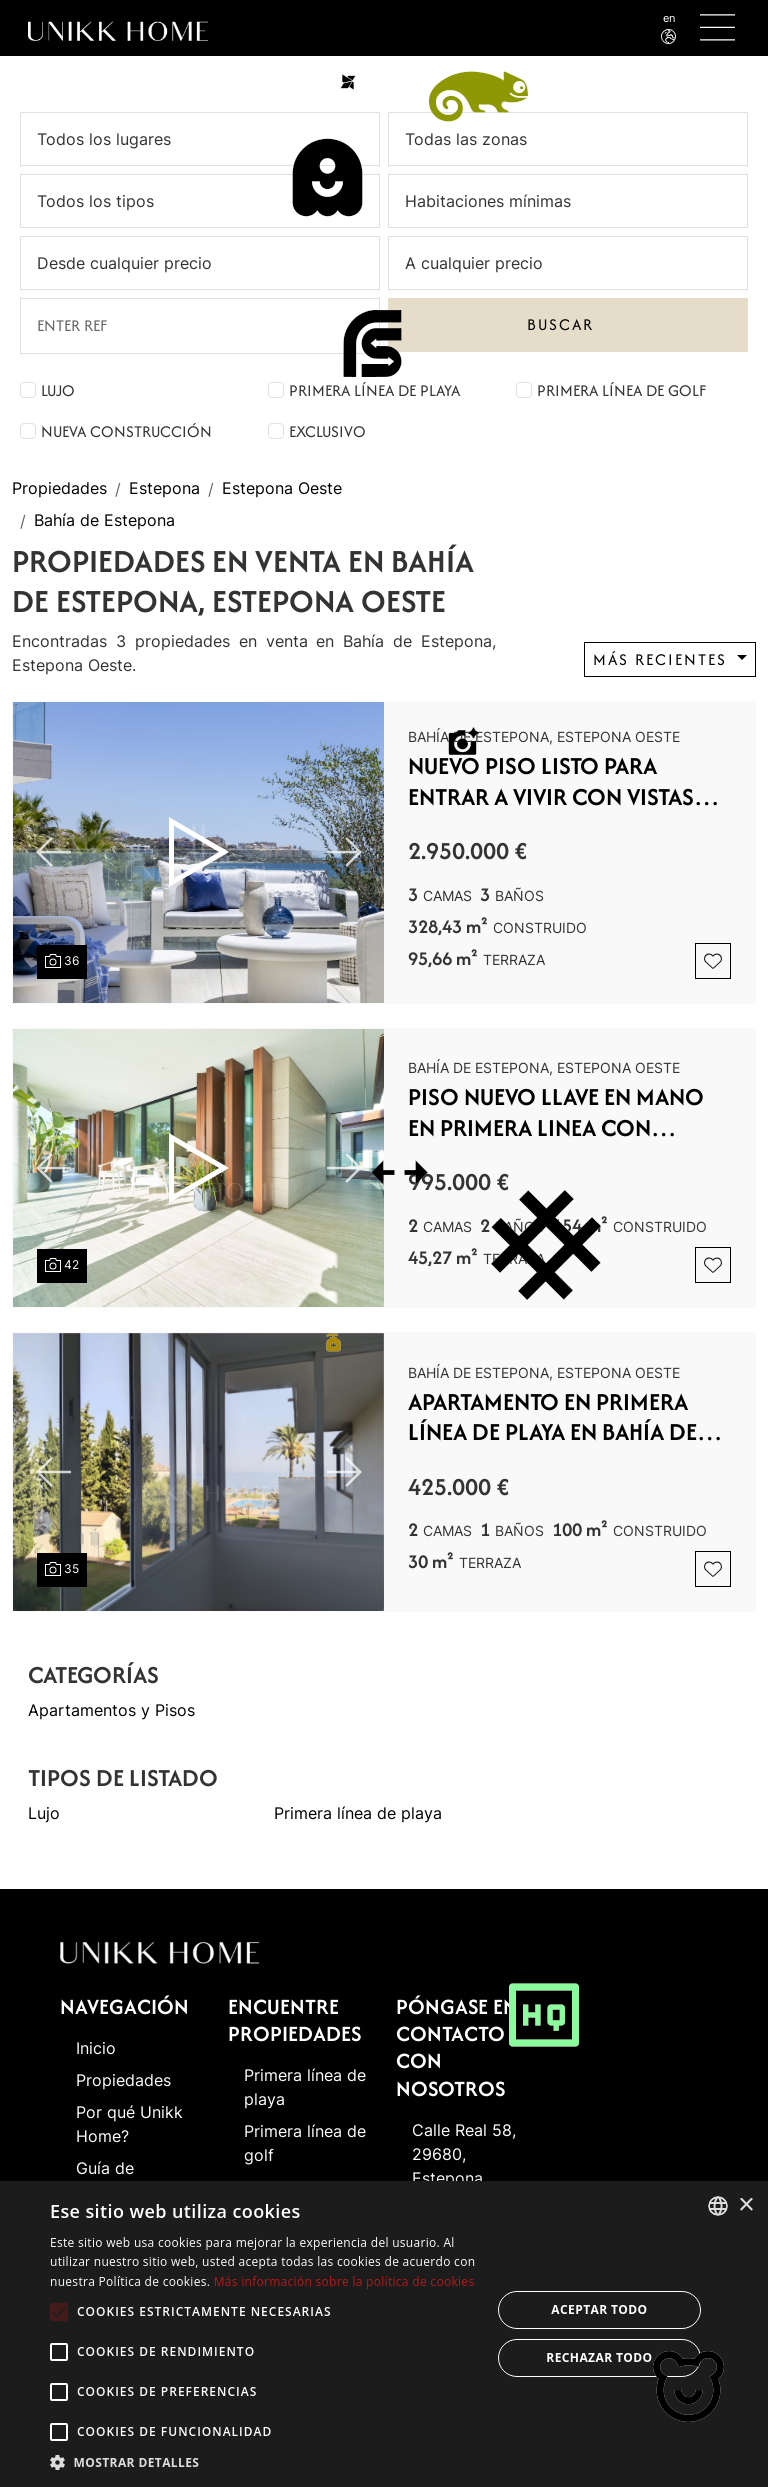 The image size is (768, 2487). I want to click on friendly ghost avatar or profile icon, so click(327, 177).